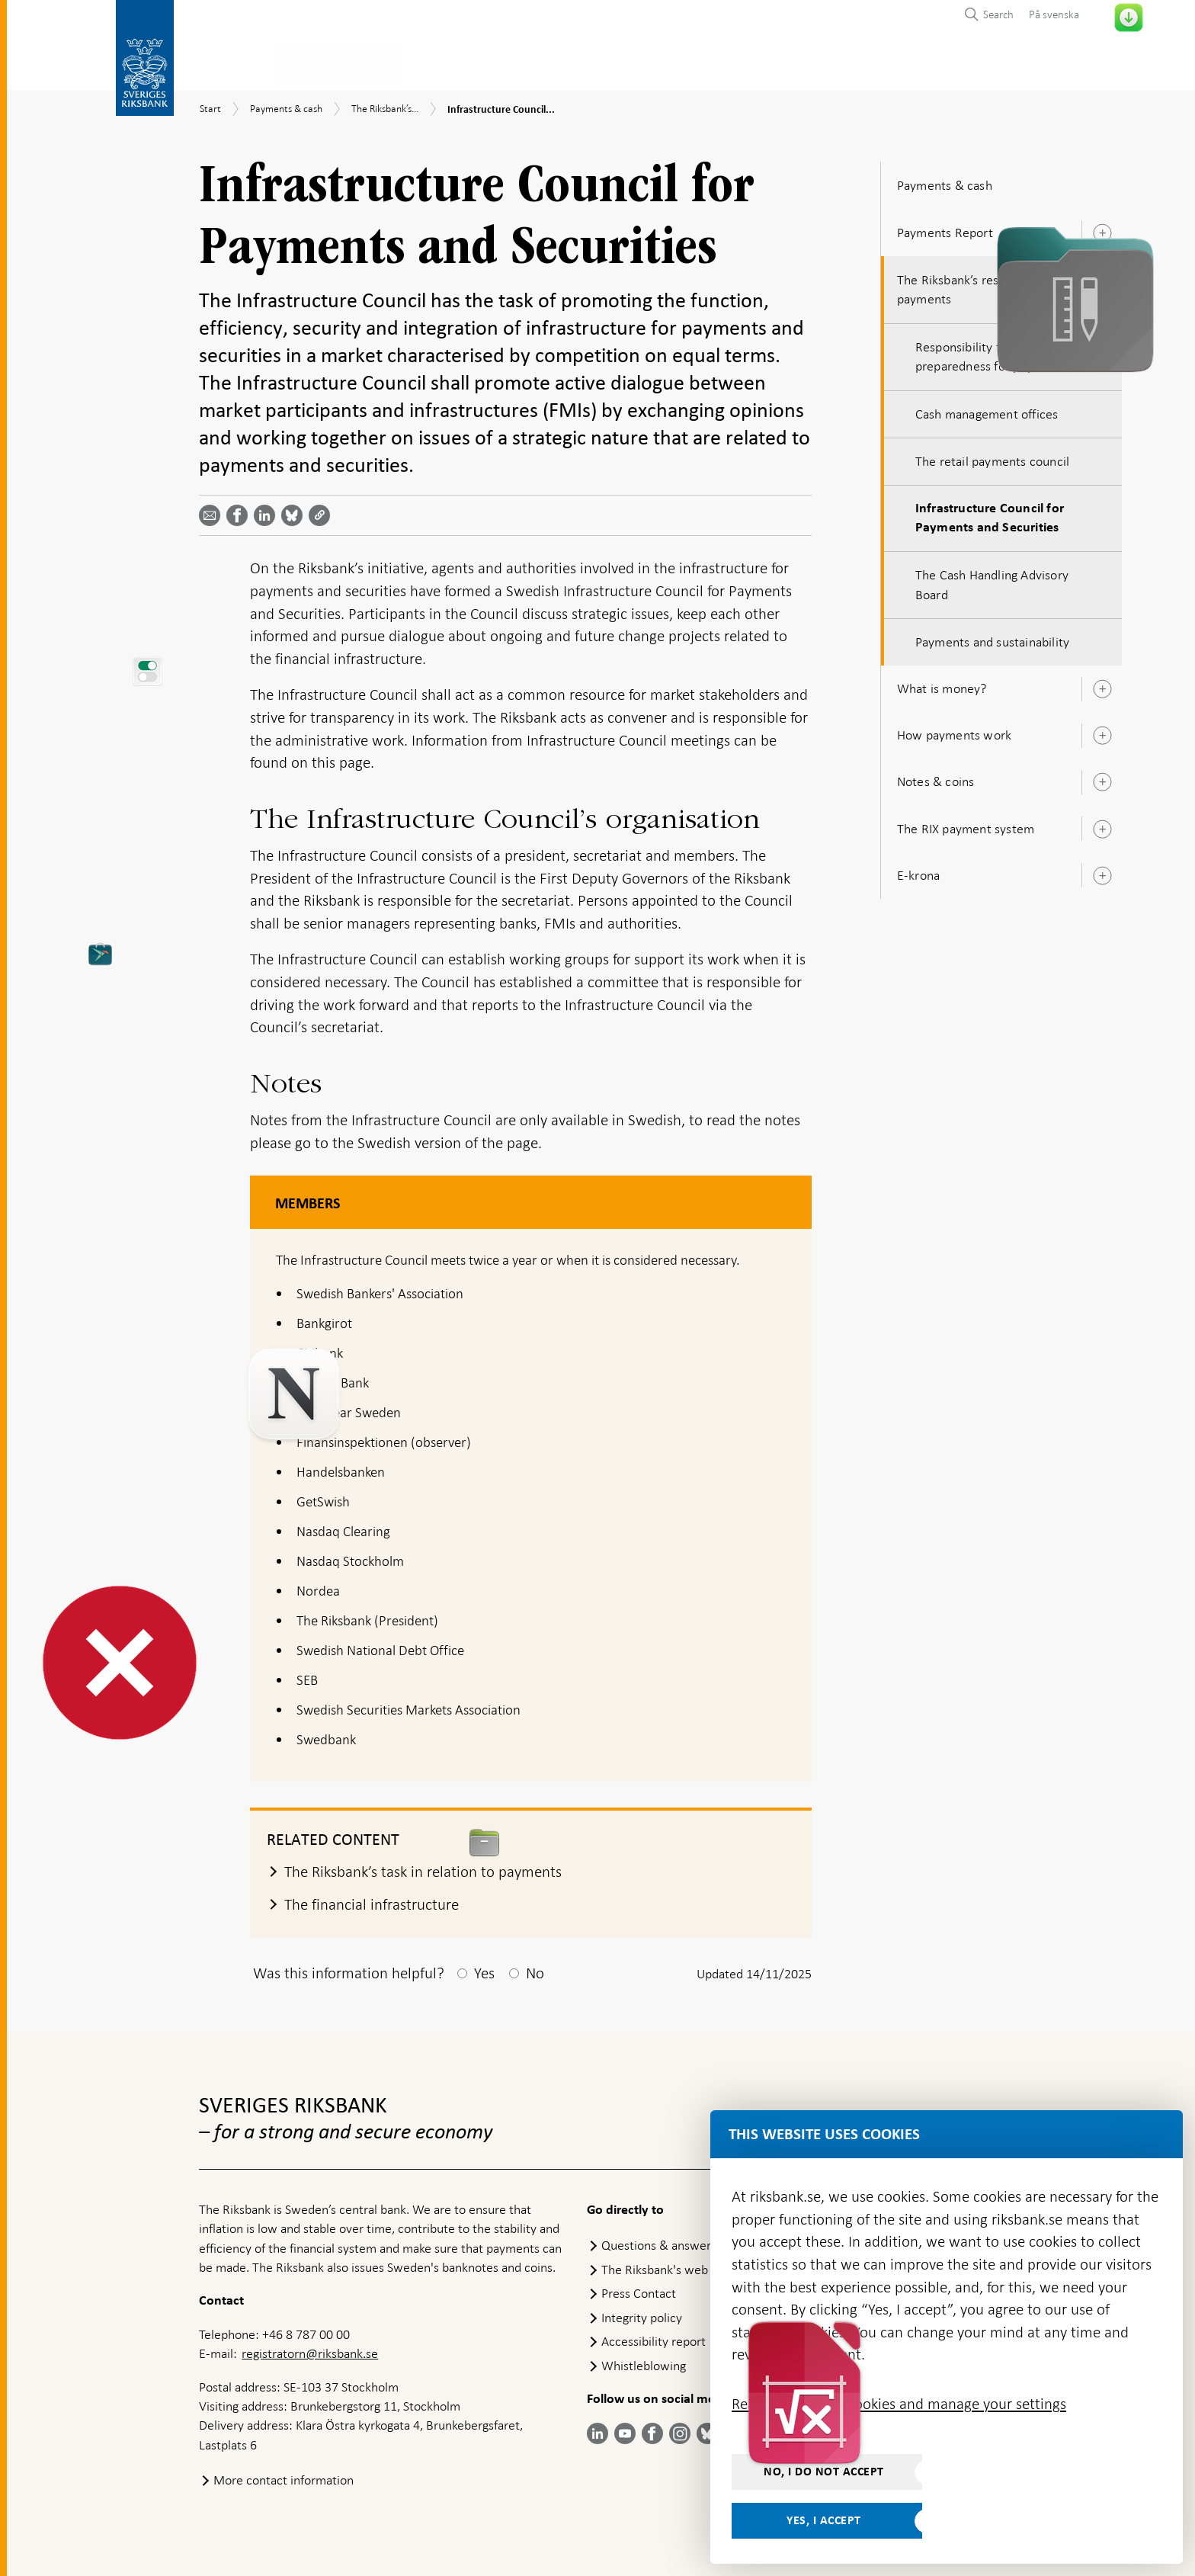 Image resolution: width=1195 pixels, height=2576 pixels. I want to click on open uget download manager, so click(1129, 18).